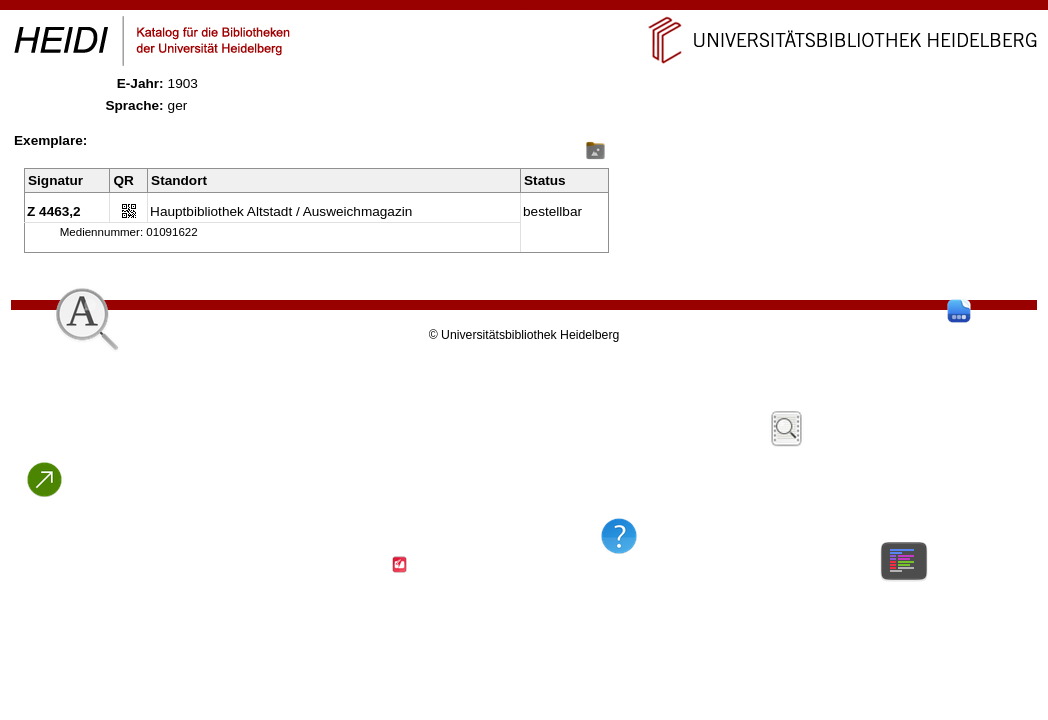 The image size is (1048, 720). What do you see at coordinates (619, 536) in the screenshot?
I see `open help documentation` at bounding box center [619, 536].